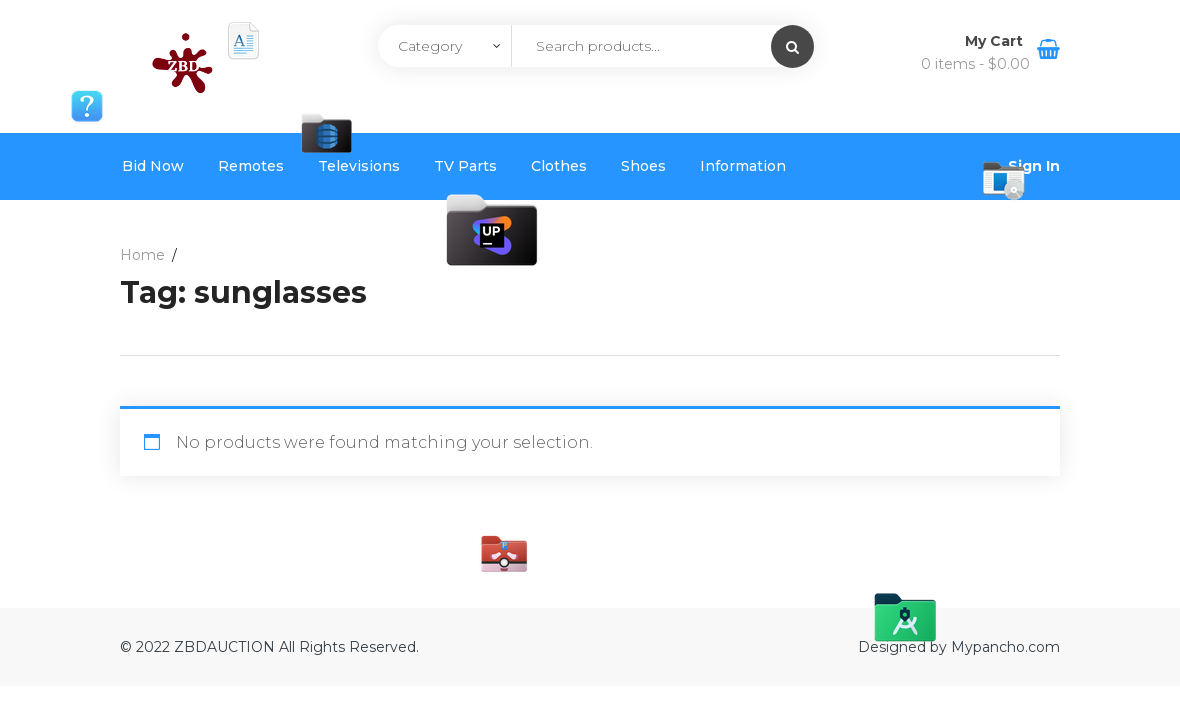  Describe the element at coordinates (243, 40) in the screenshot. I see `open a text document file` at that location.